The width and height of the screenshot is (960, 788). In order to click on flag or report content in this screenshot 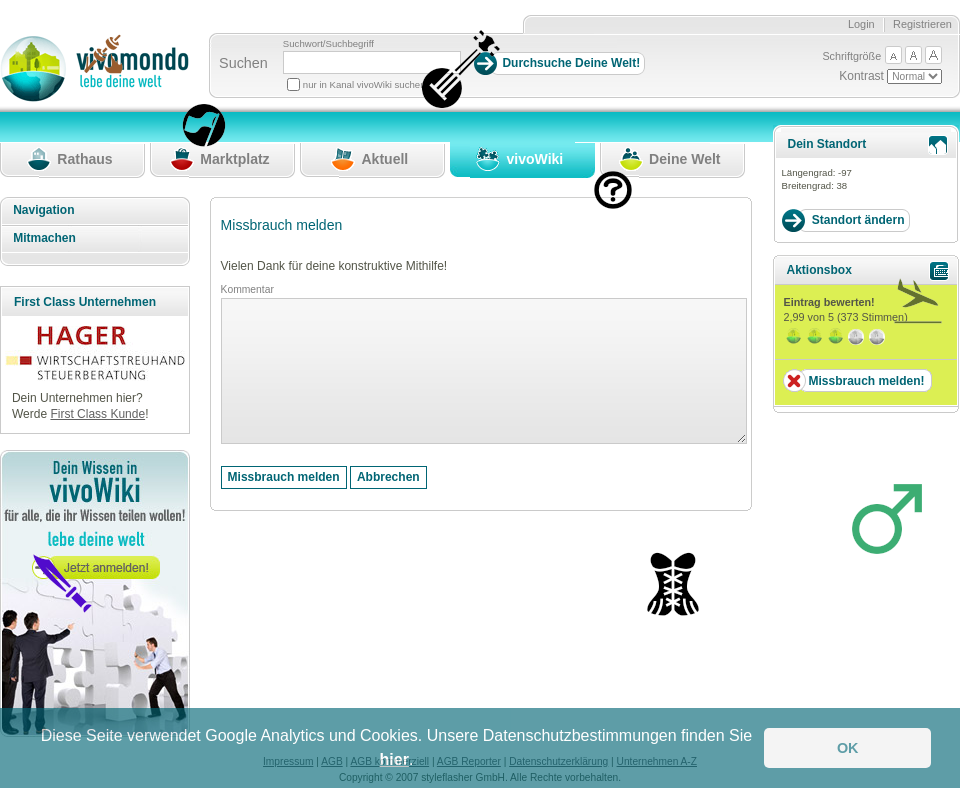, I will do `click(204, 125)`.